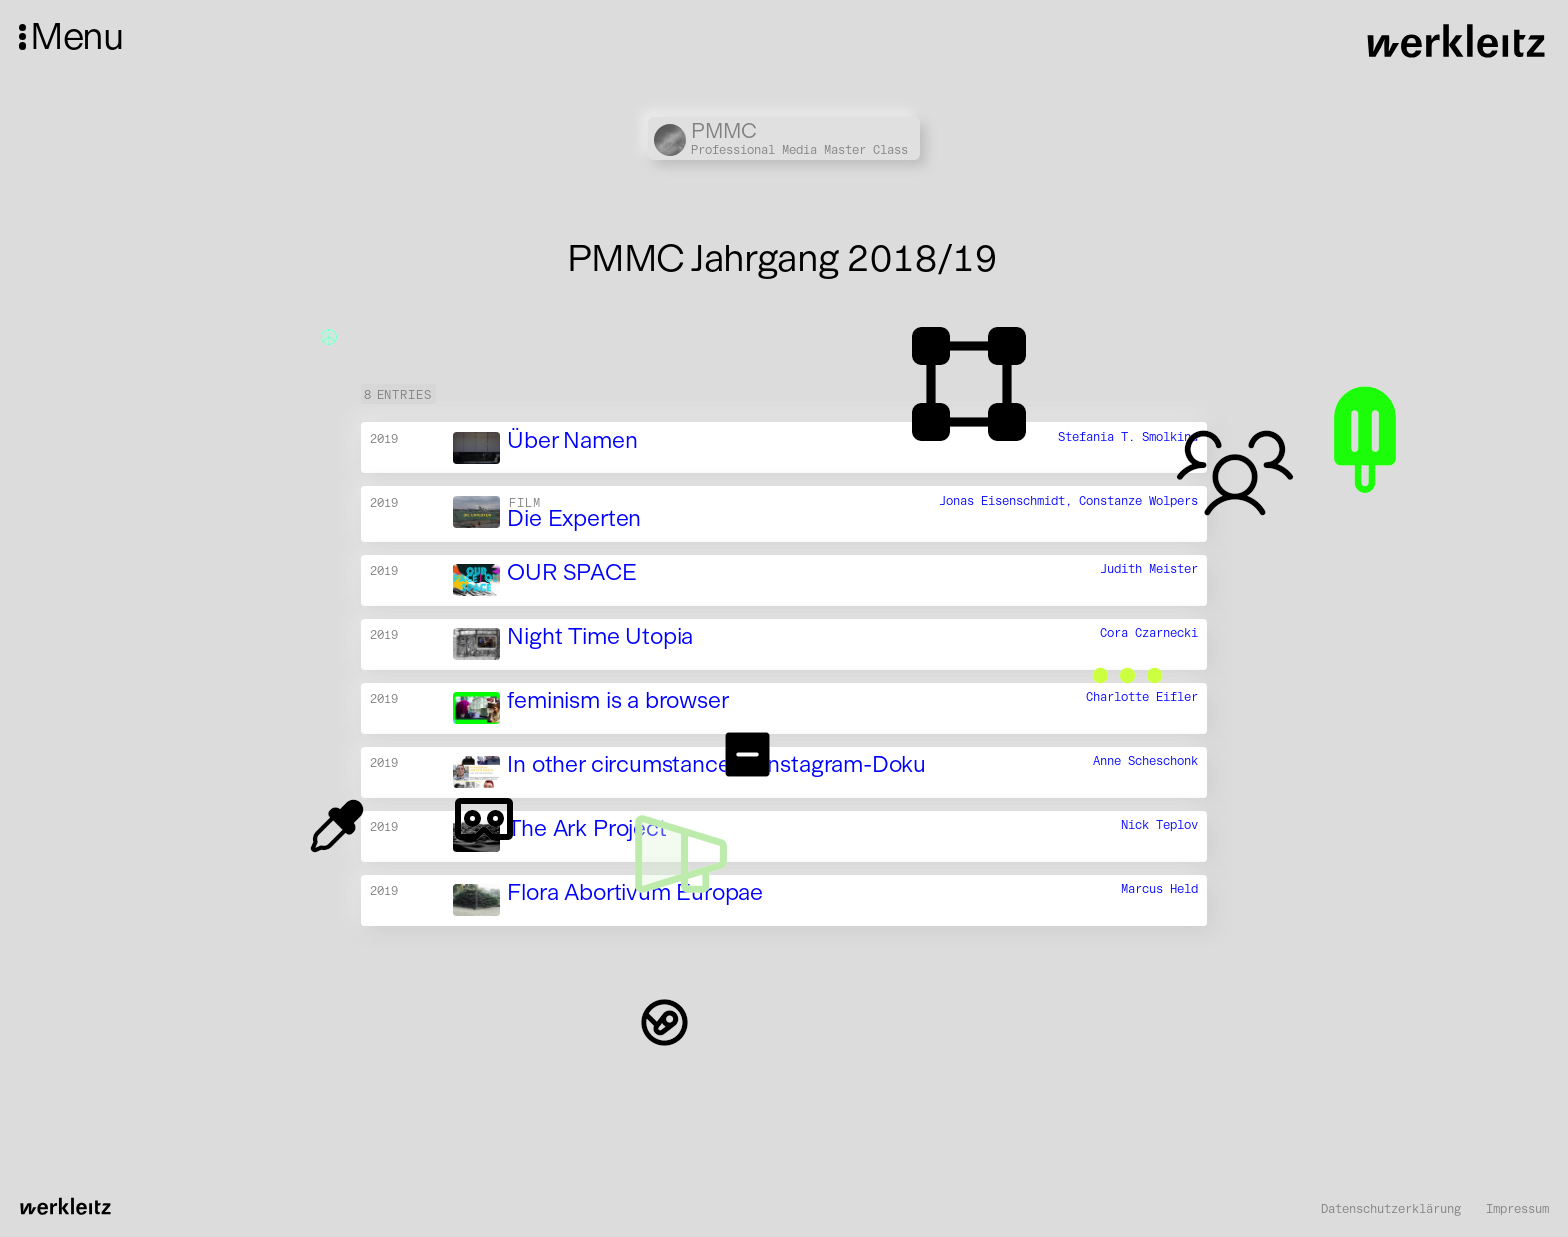  I want to click on access more options or actions, so click(1127, 675).